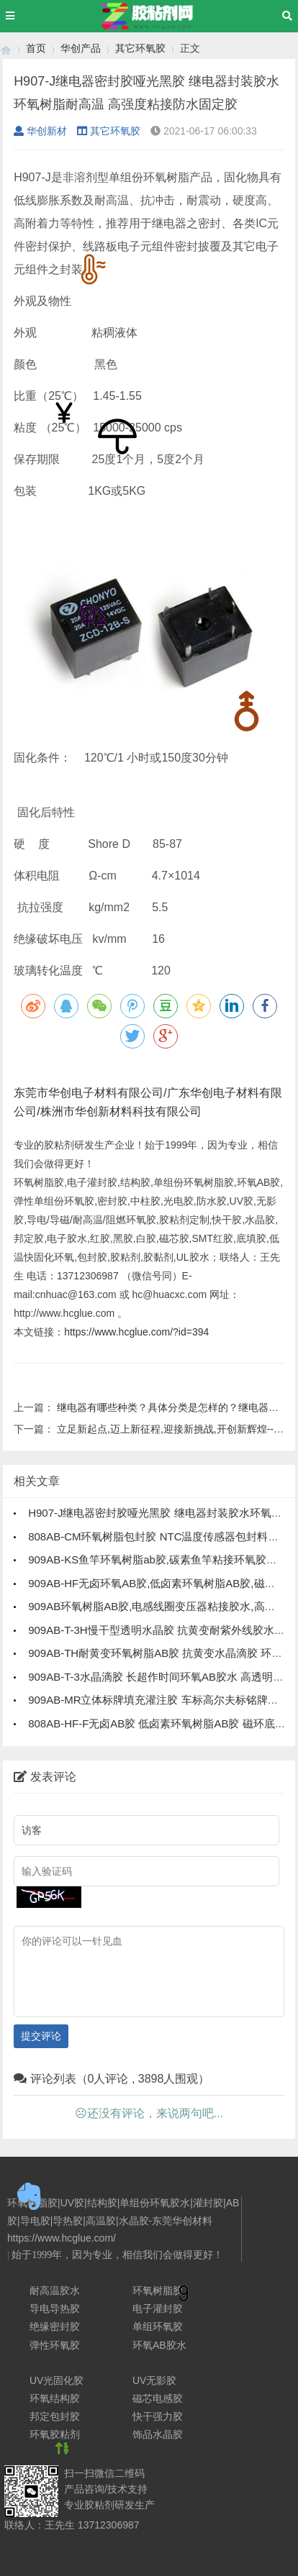 The height and width of the screenshot is (2576, 298). Describe the element at coordinates (184, 2293) in the screenshot. I see `indicates the number 9 in a list or sequence` at that location.